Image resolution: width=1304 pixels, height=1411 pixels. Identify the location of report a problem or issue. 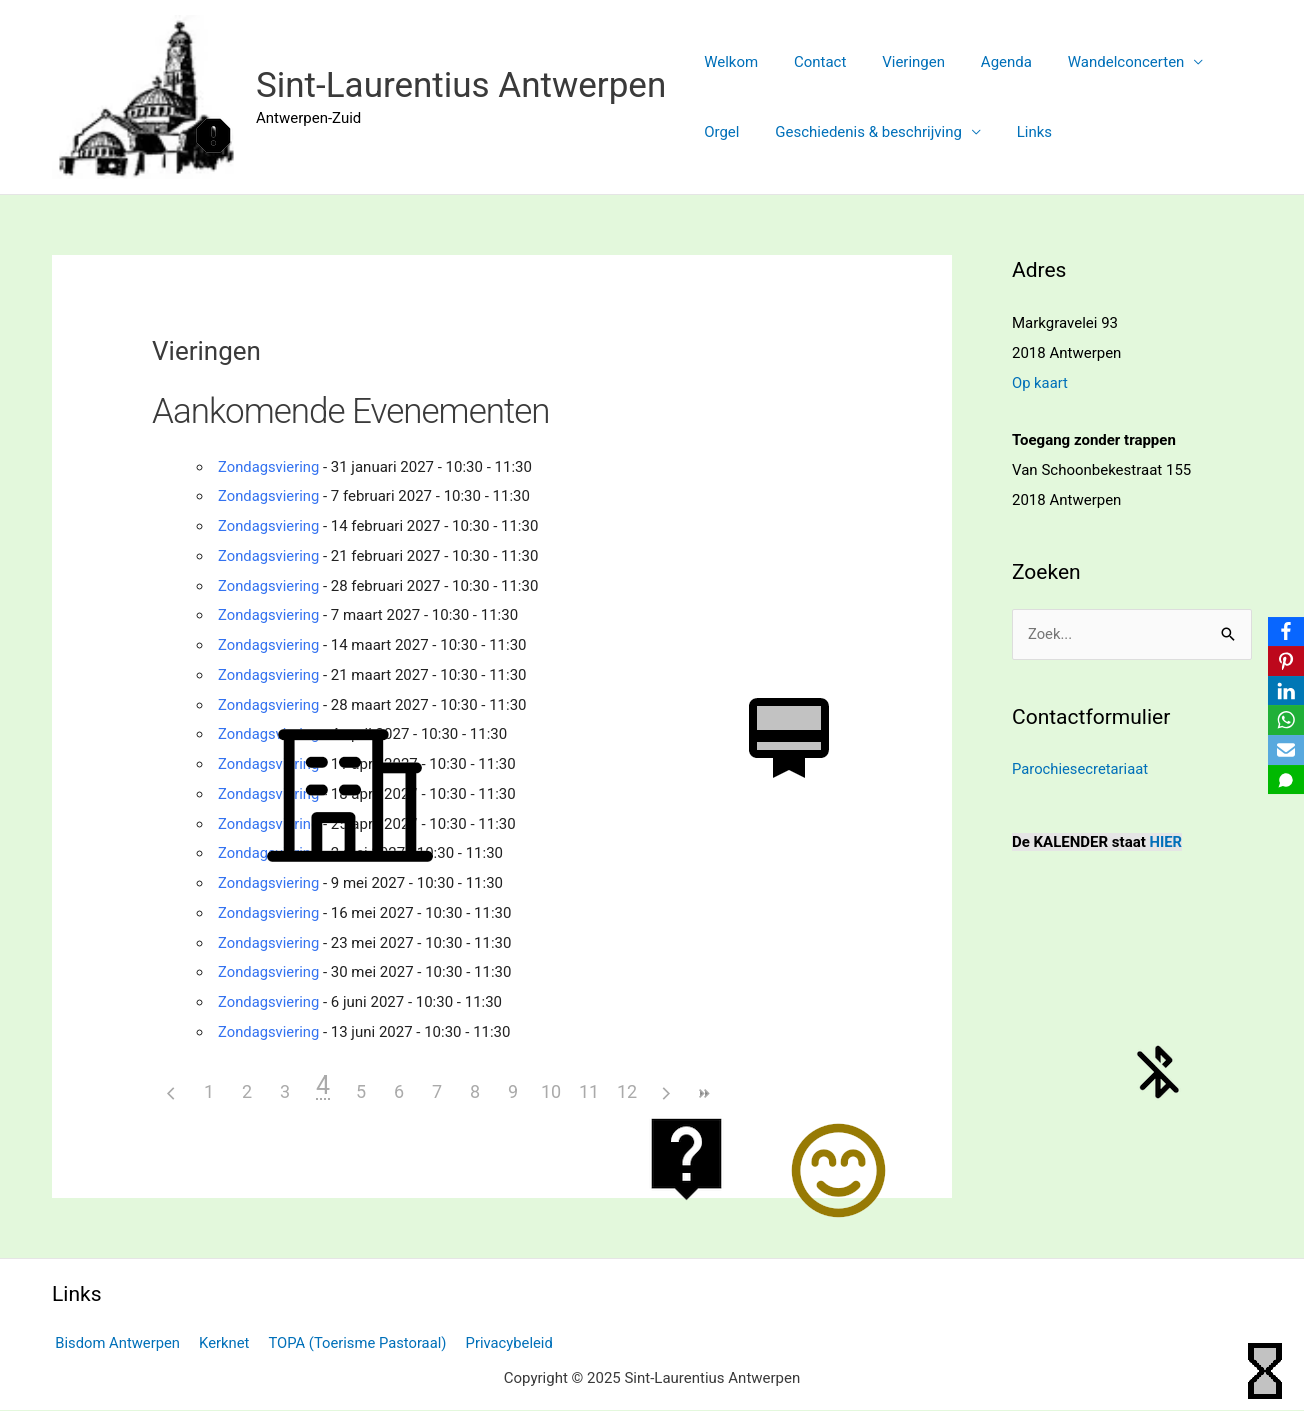
(213, 135).